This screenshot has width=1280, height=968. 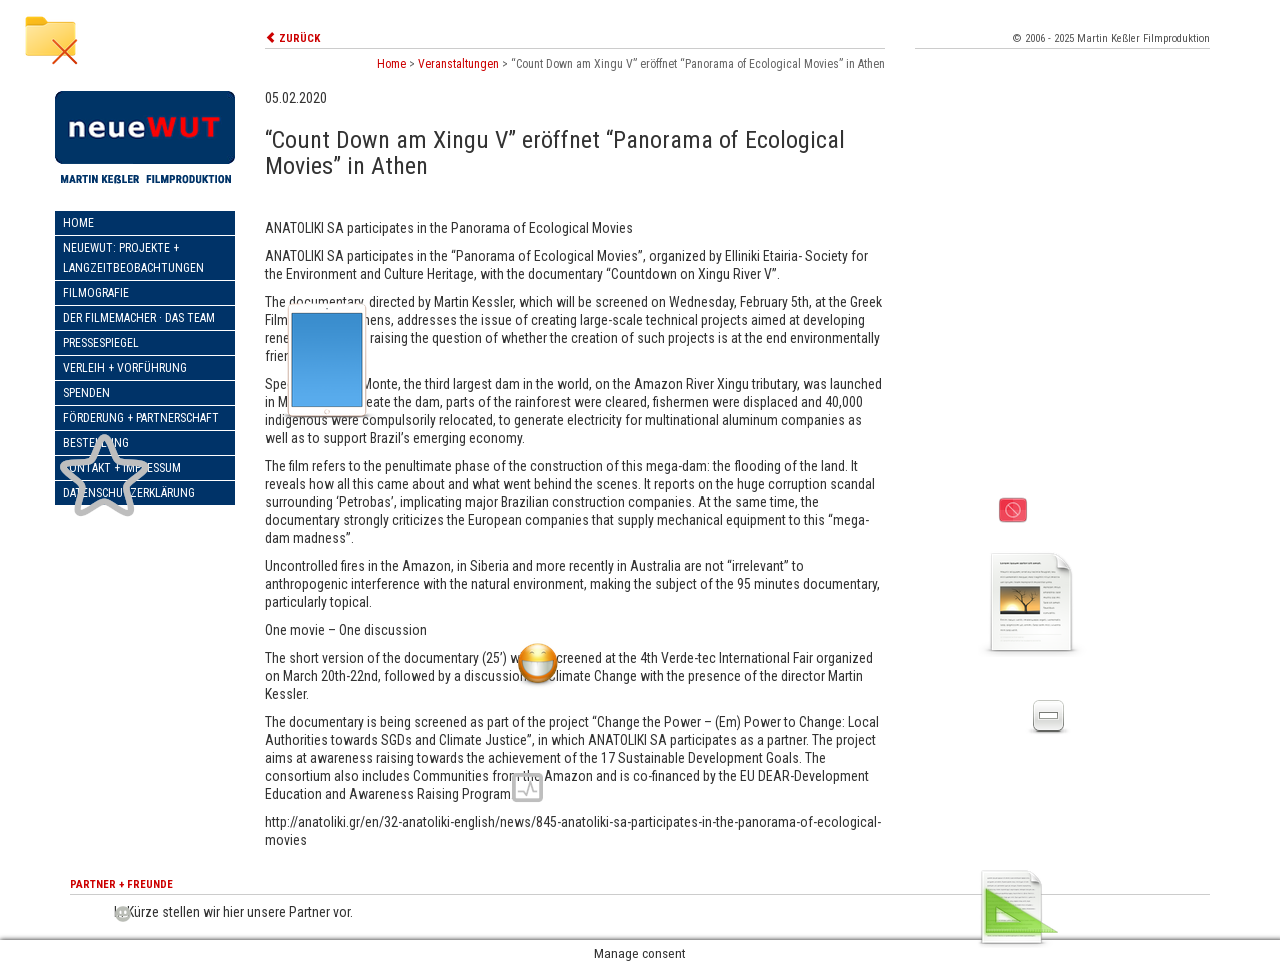 I want to click on configure page layout settings, so click(x=1018, y=907).